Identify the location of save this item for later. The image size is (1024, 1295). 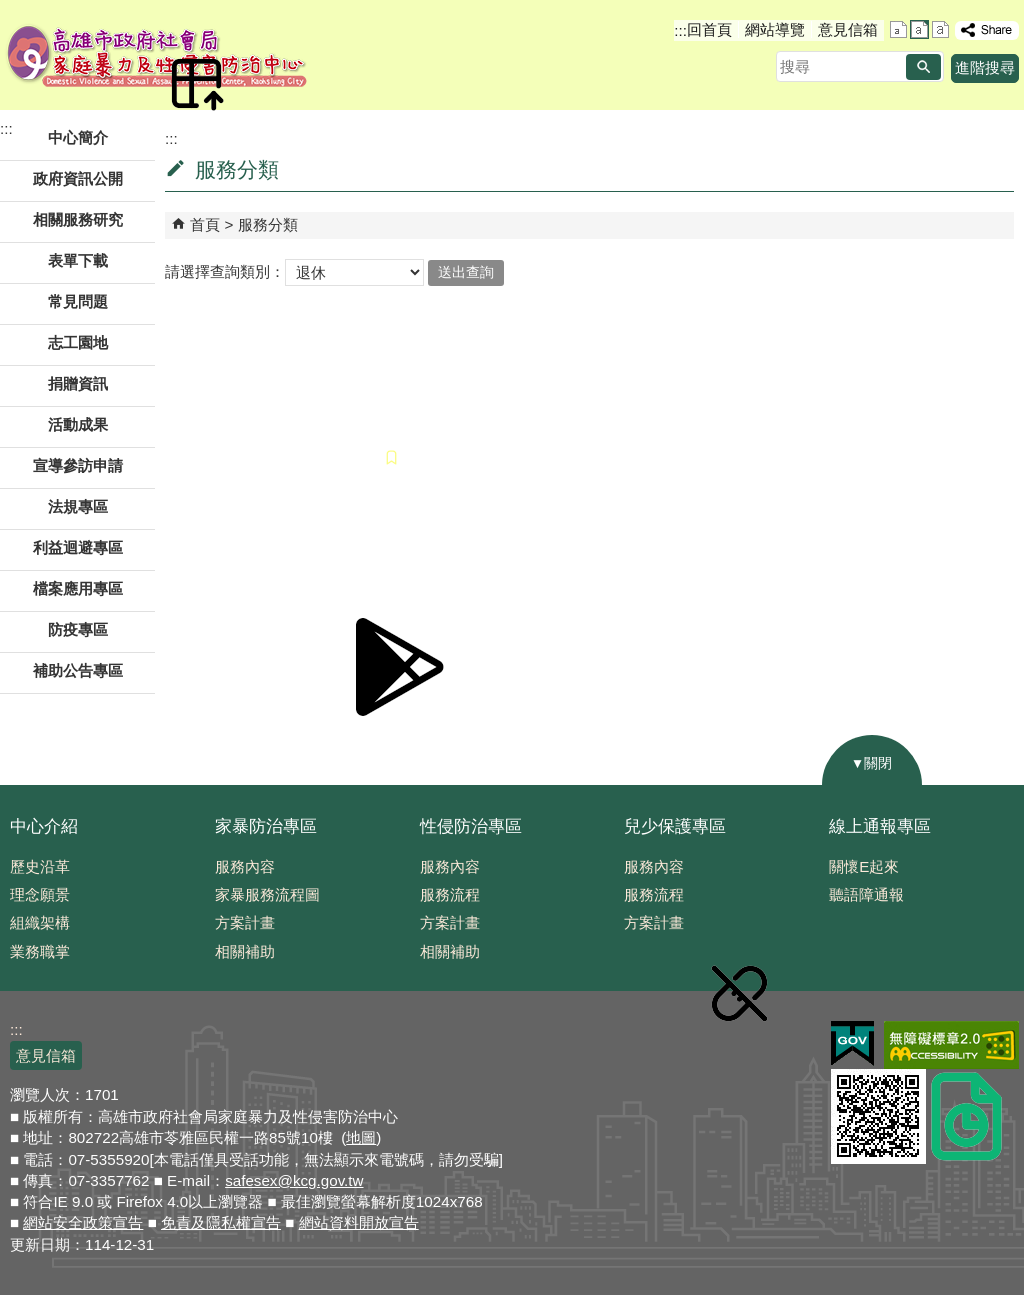
(391, 457).